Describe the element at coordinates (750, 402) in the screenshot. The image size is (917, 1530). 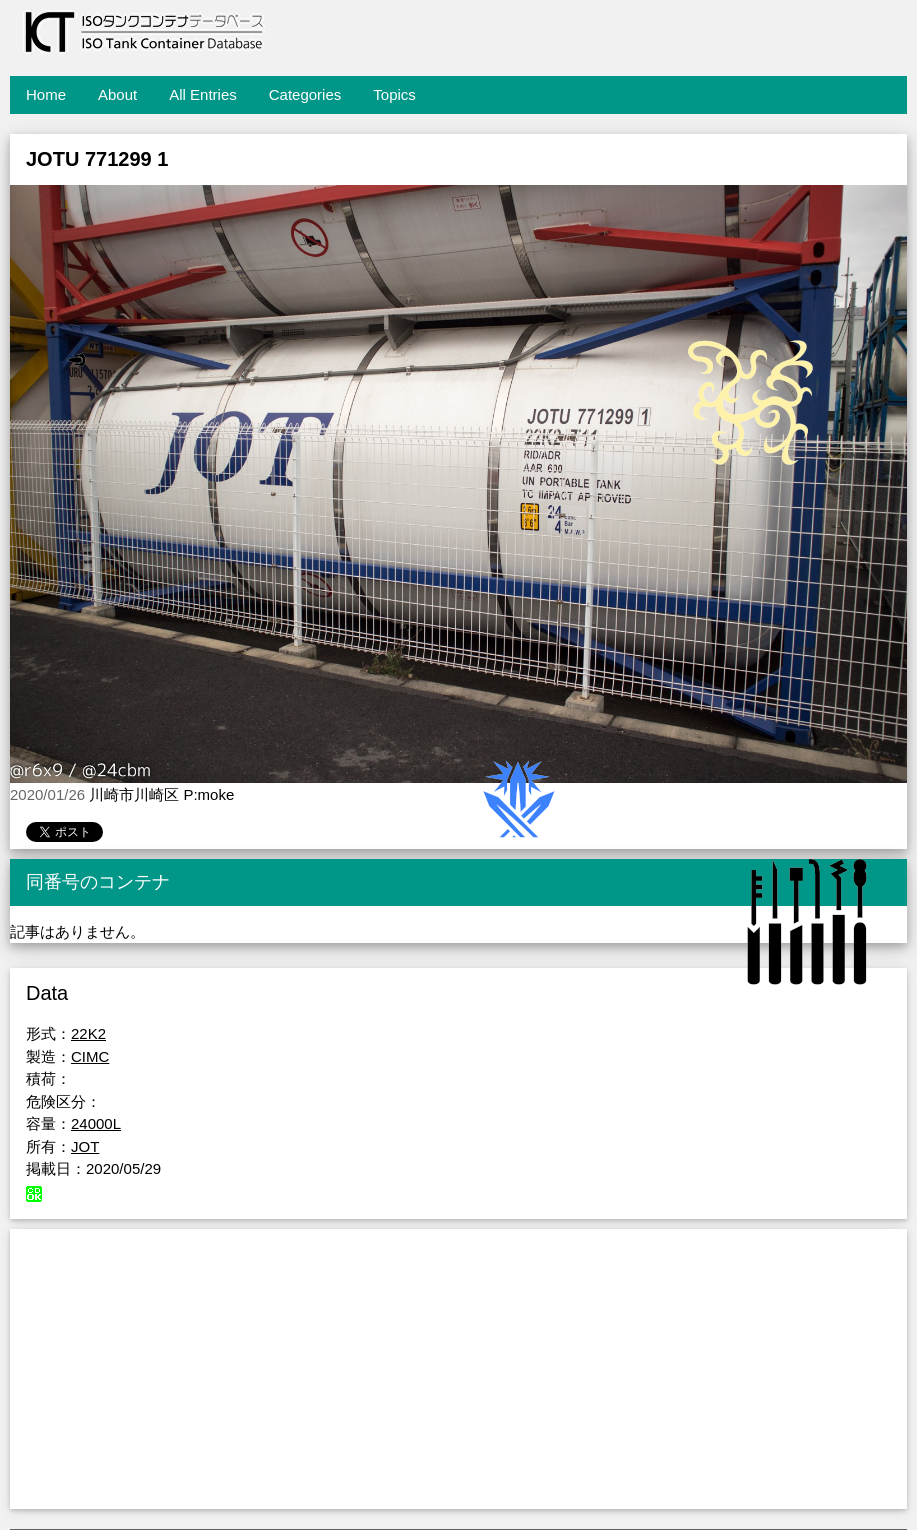
I see `decorative vine or plant element for fantasy game UI` at that location.